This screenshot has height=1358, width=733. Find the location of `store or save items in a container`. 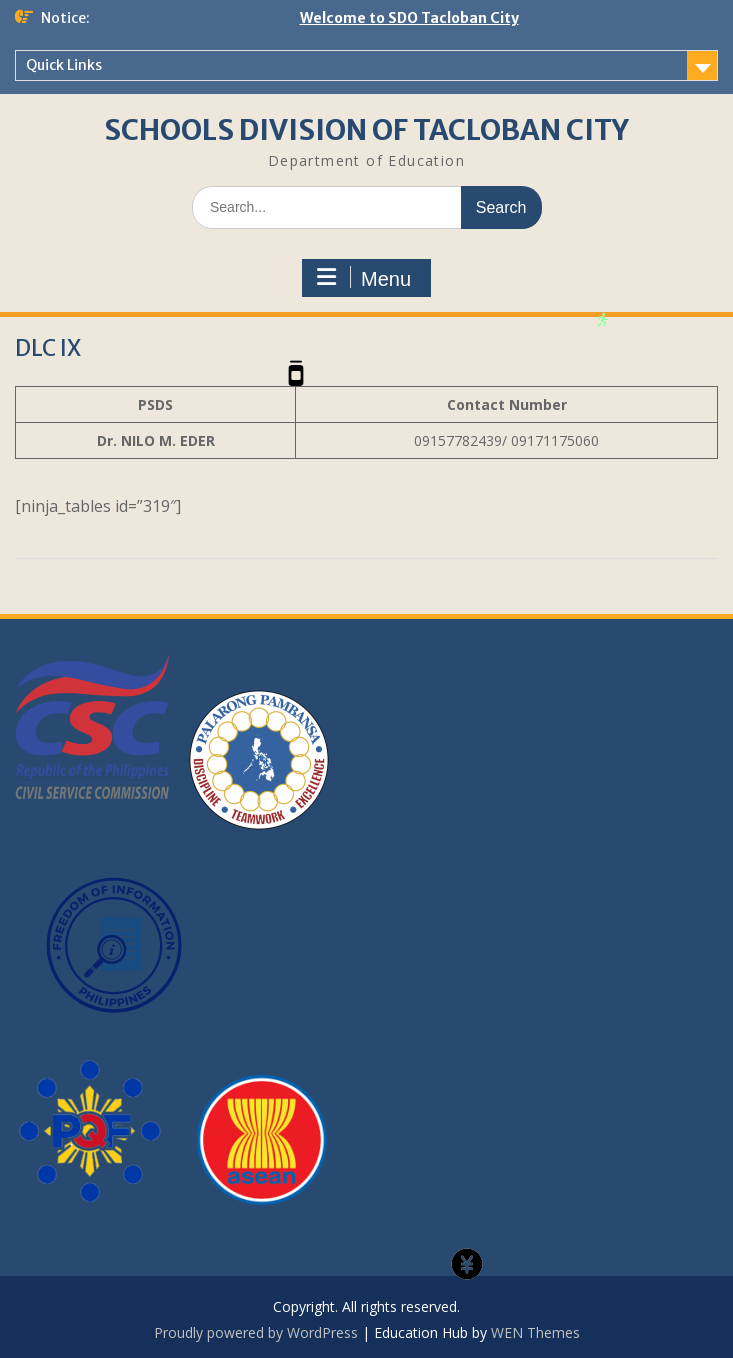

store or save items in a container is located at coordinates (296, 374).